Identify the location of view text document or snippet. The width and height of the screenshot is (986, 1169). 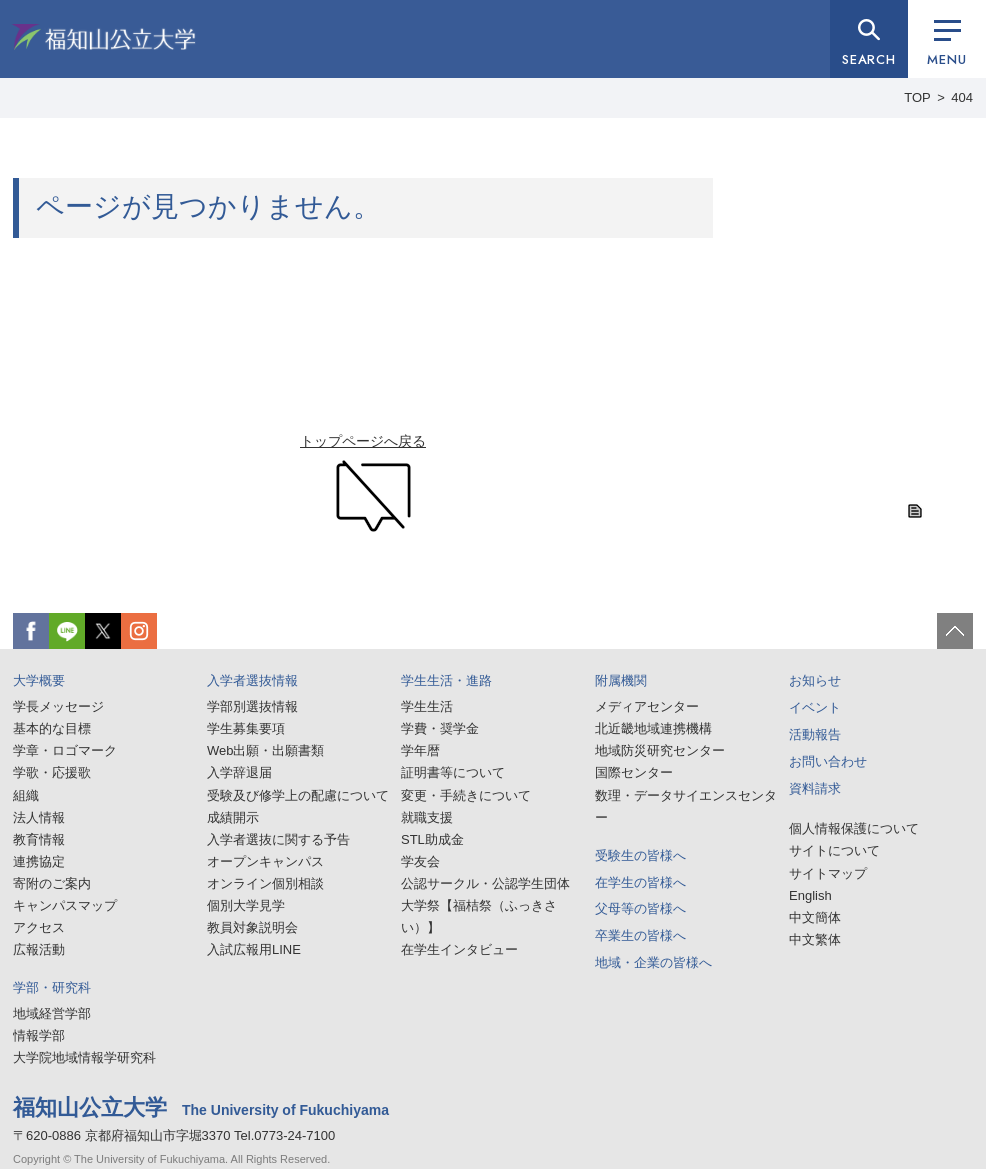
(915, 511).